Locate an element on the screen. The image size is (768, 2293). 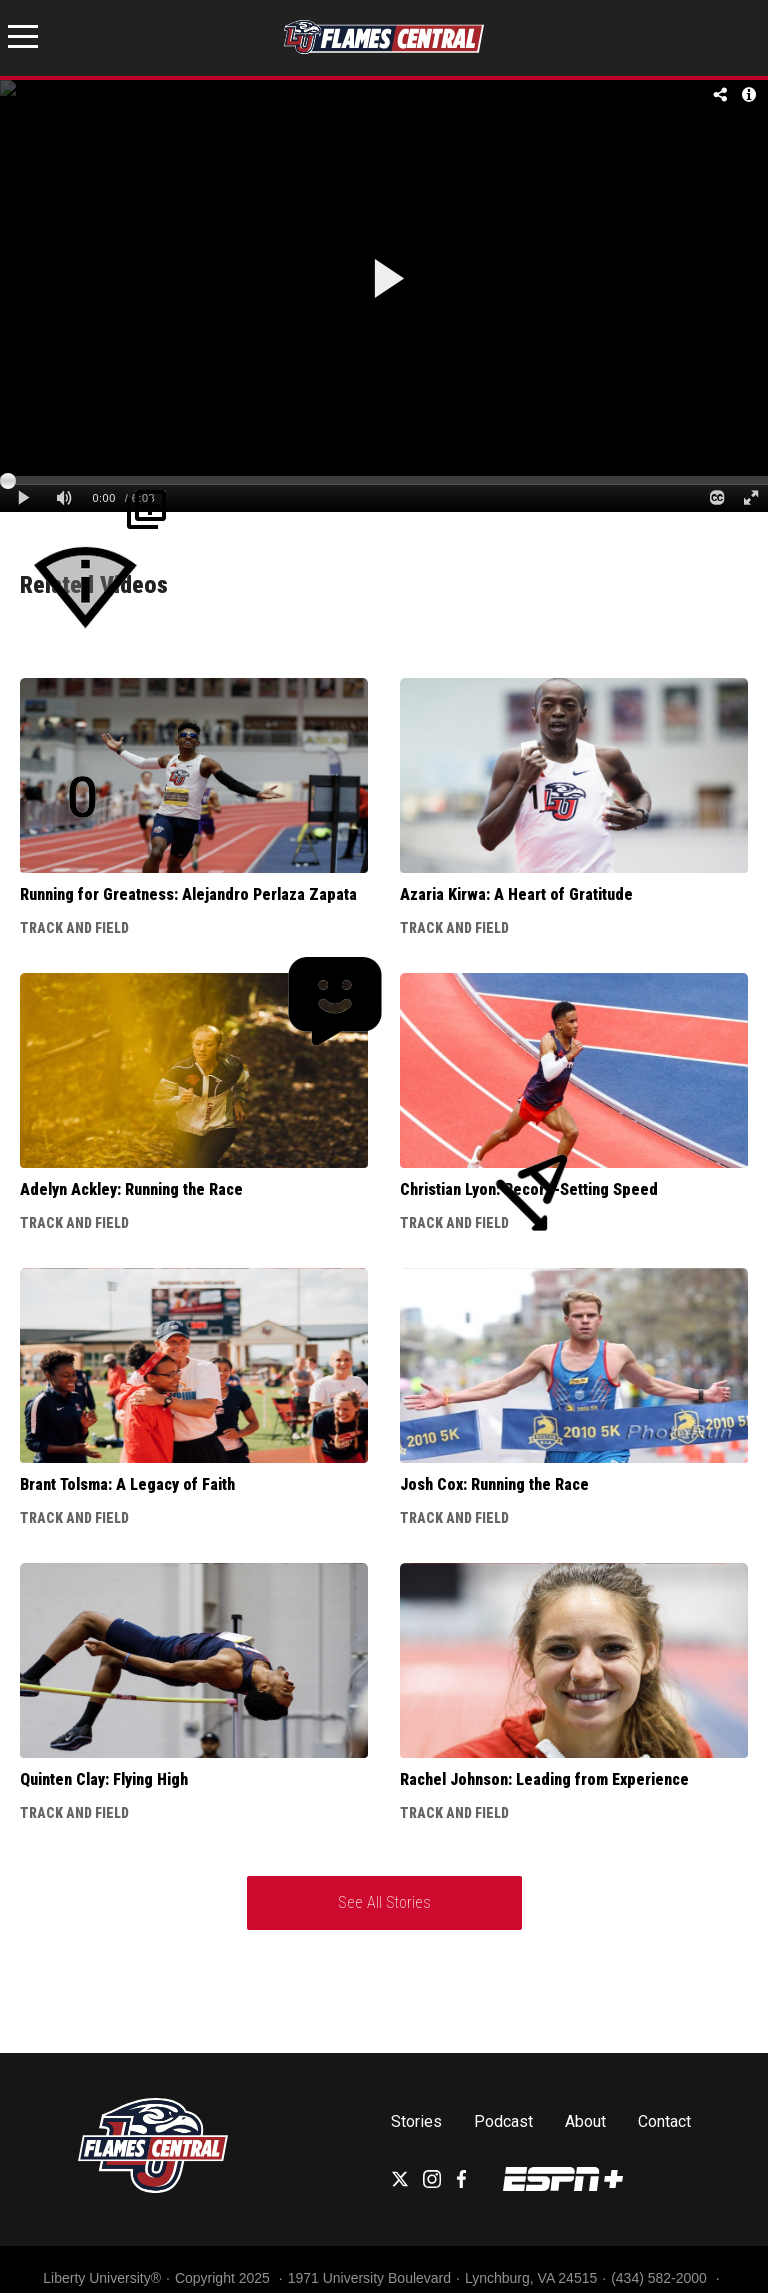
view wifi network information is located at coordinates (85, 585).